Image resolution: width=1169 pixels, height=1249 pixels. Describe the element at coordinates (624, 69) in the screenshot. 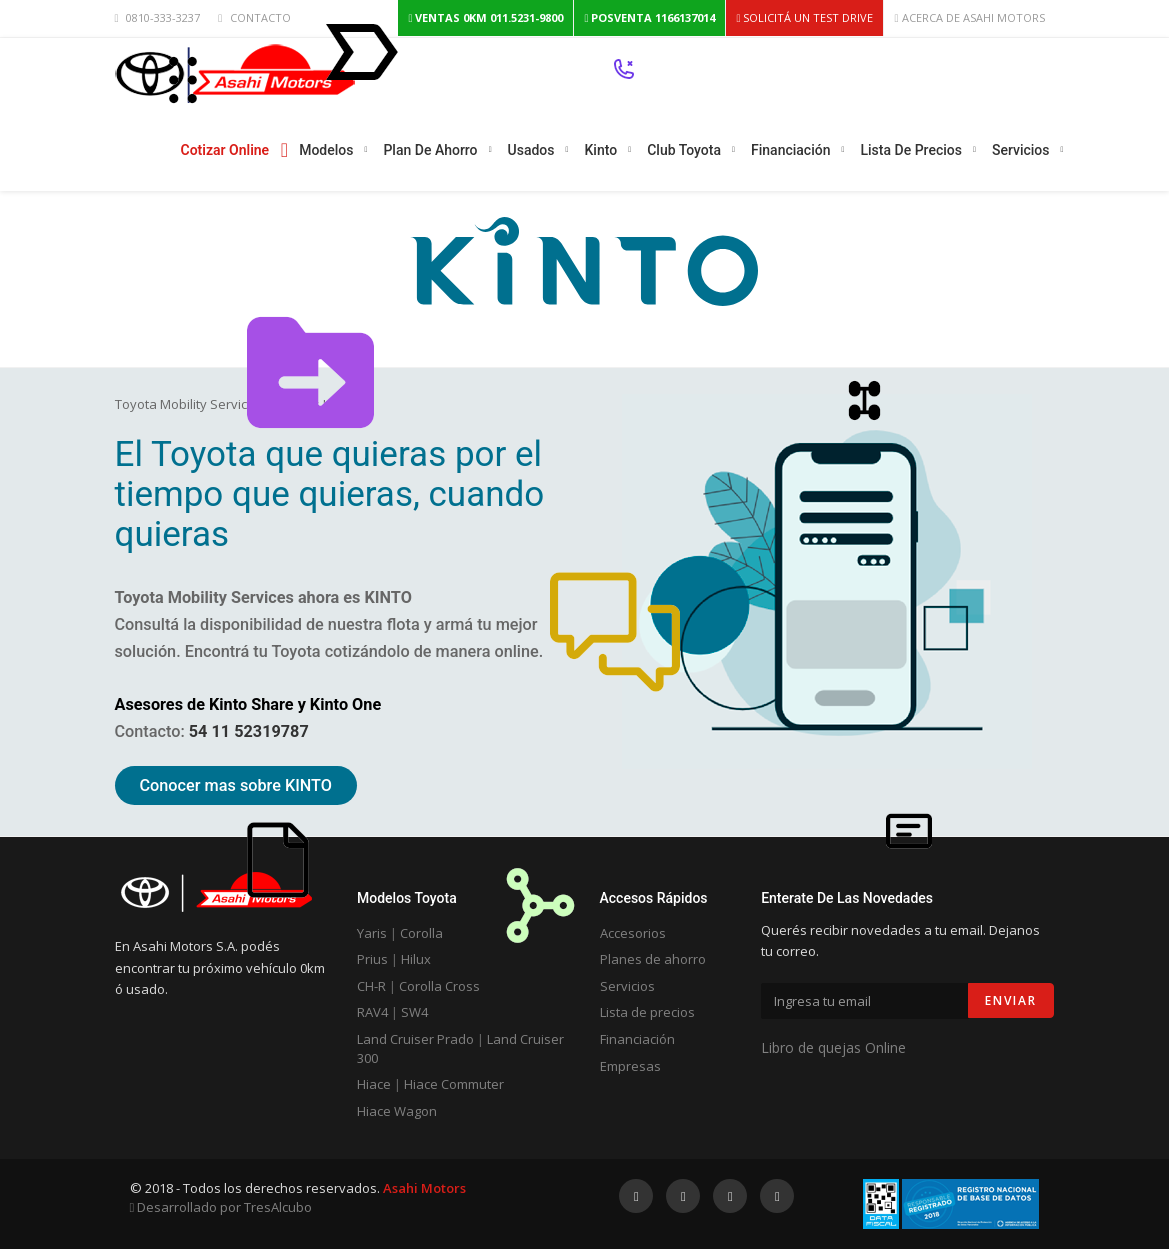

I see `indicates a missed phone call` at that location.